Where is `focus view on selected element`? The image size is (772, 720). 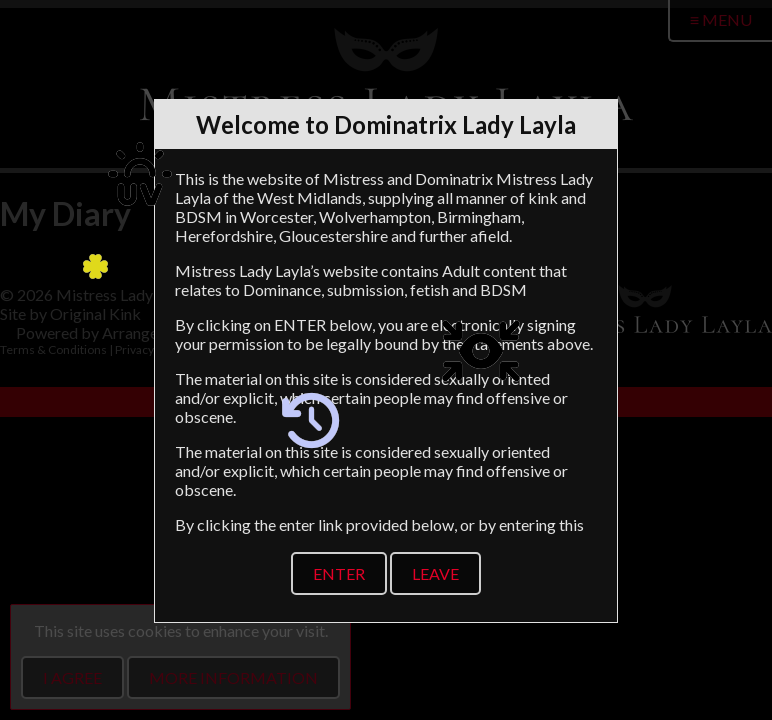 focus view on selected element is located at coordinates (481, 351).